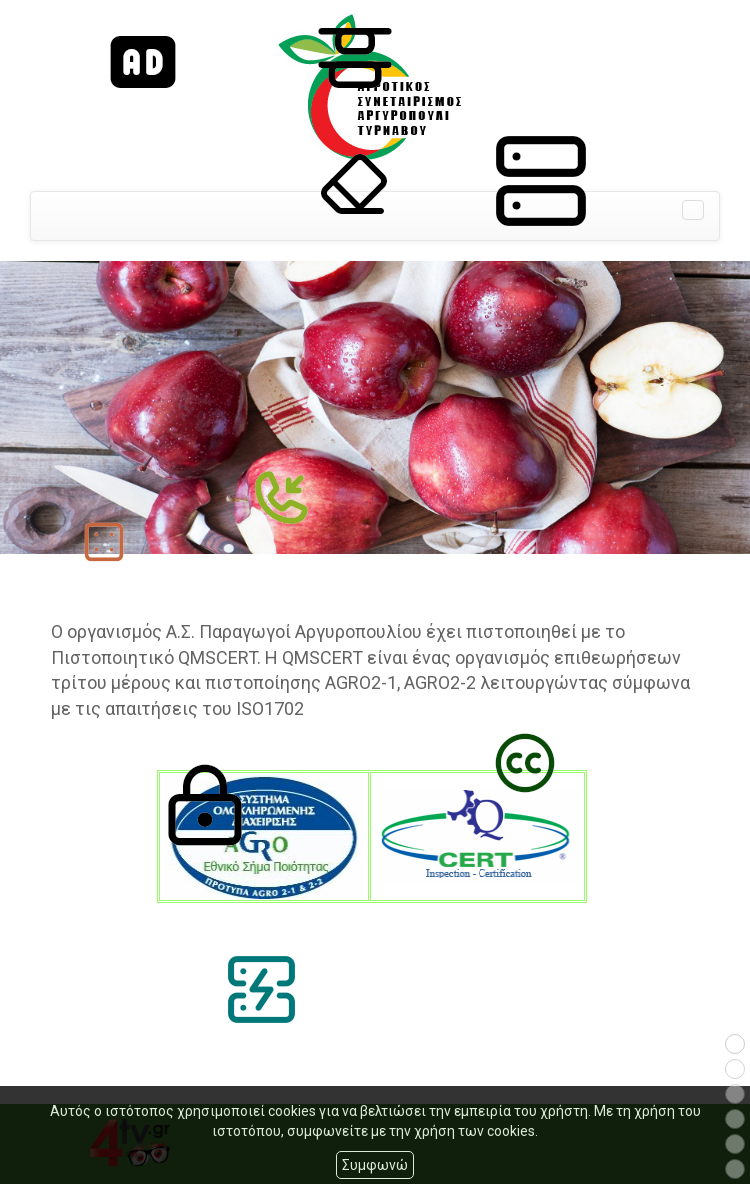  What do you see at coordinates (355, 58) in the screenshot?
I see `align objects to the top edge with vertical distribution` at bounding box center [355, 58].